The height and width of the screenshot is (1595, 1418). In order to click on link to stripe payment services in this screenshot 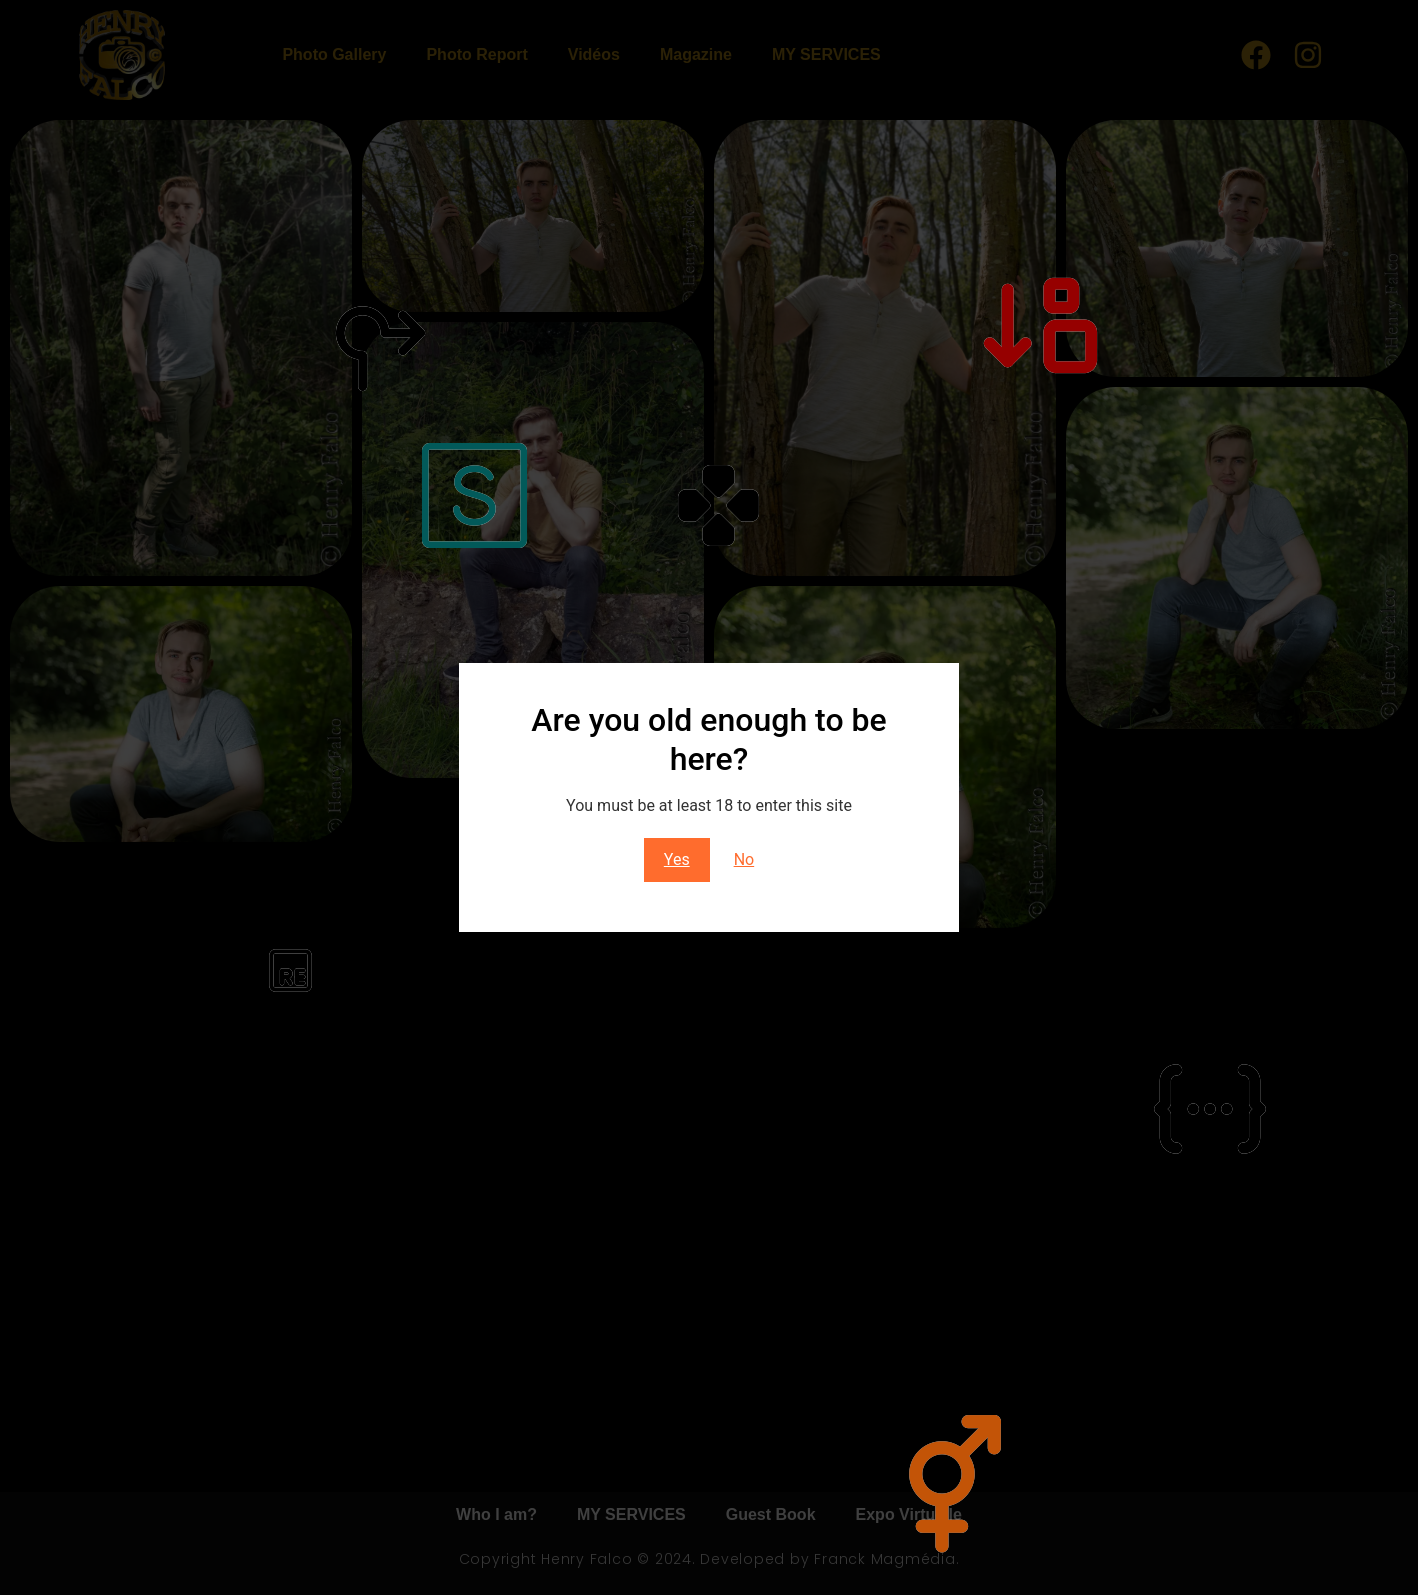, I will do `click(474, 495)`.